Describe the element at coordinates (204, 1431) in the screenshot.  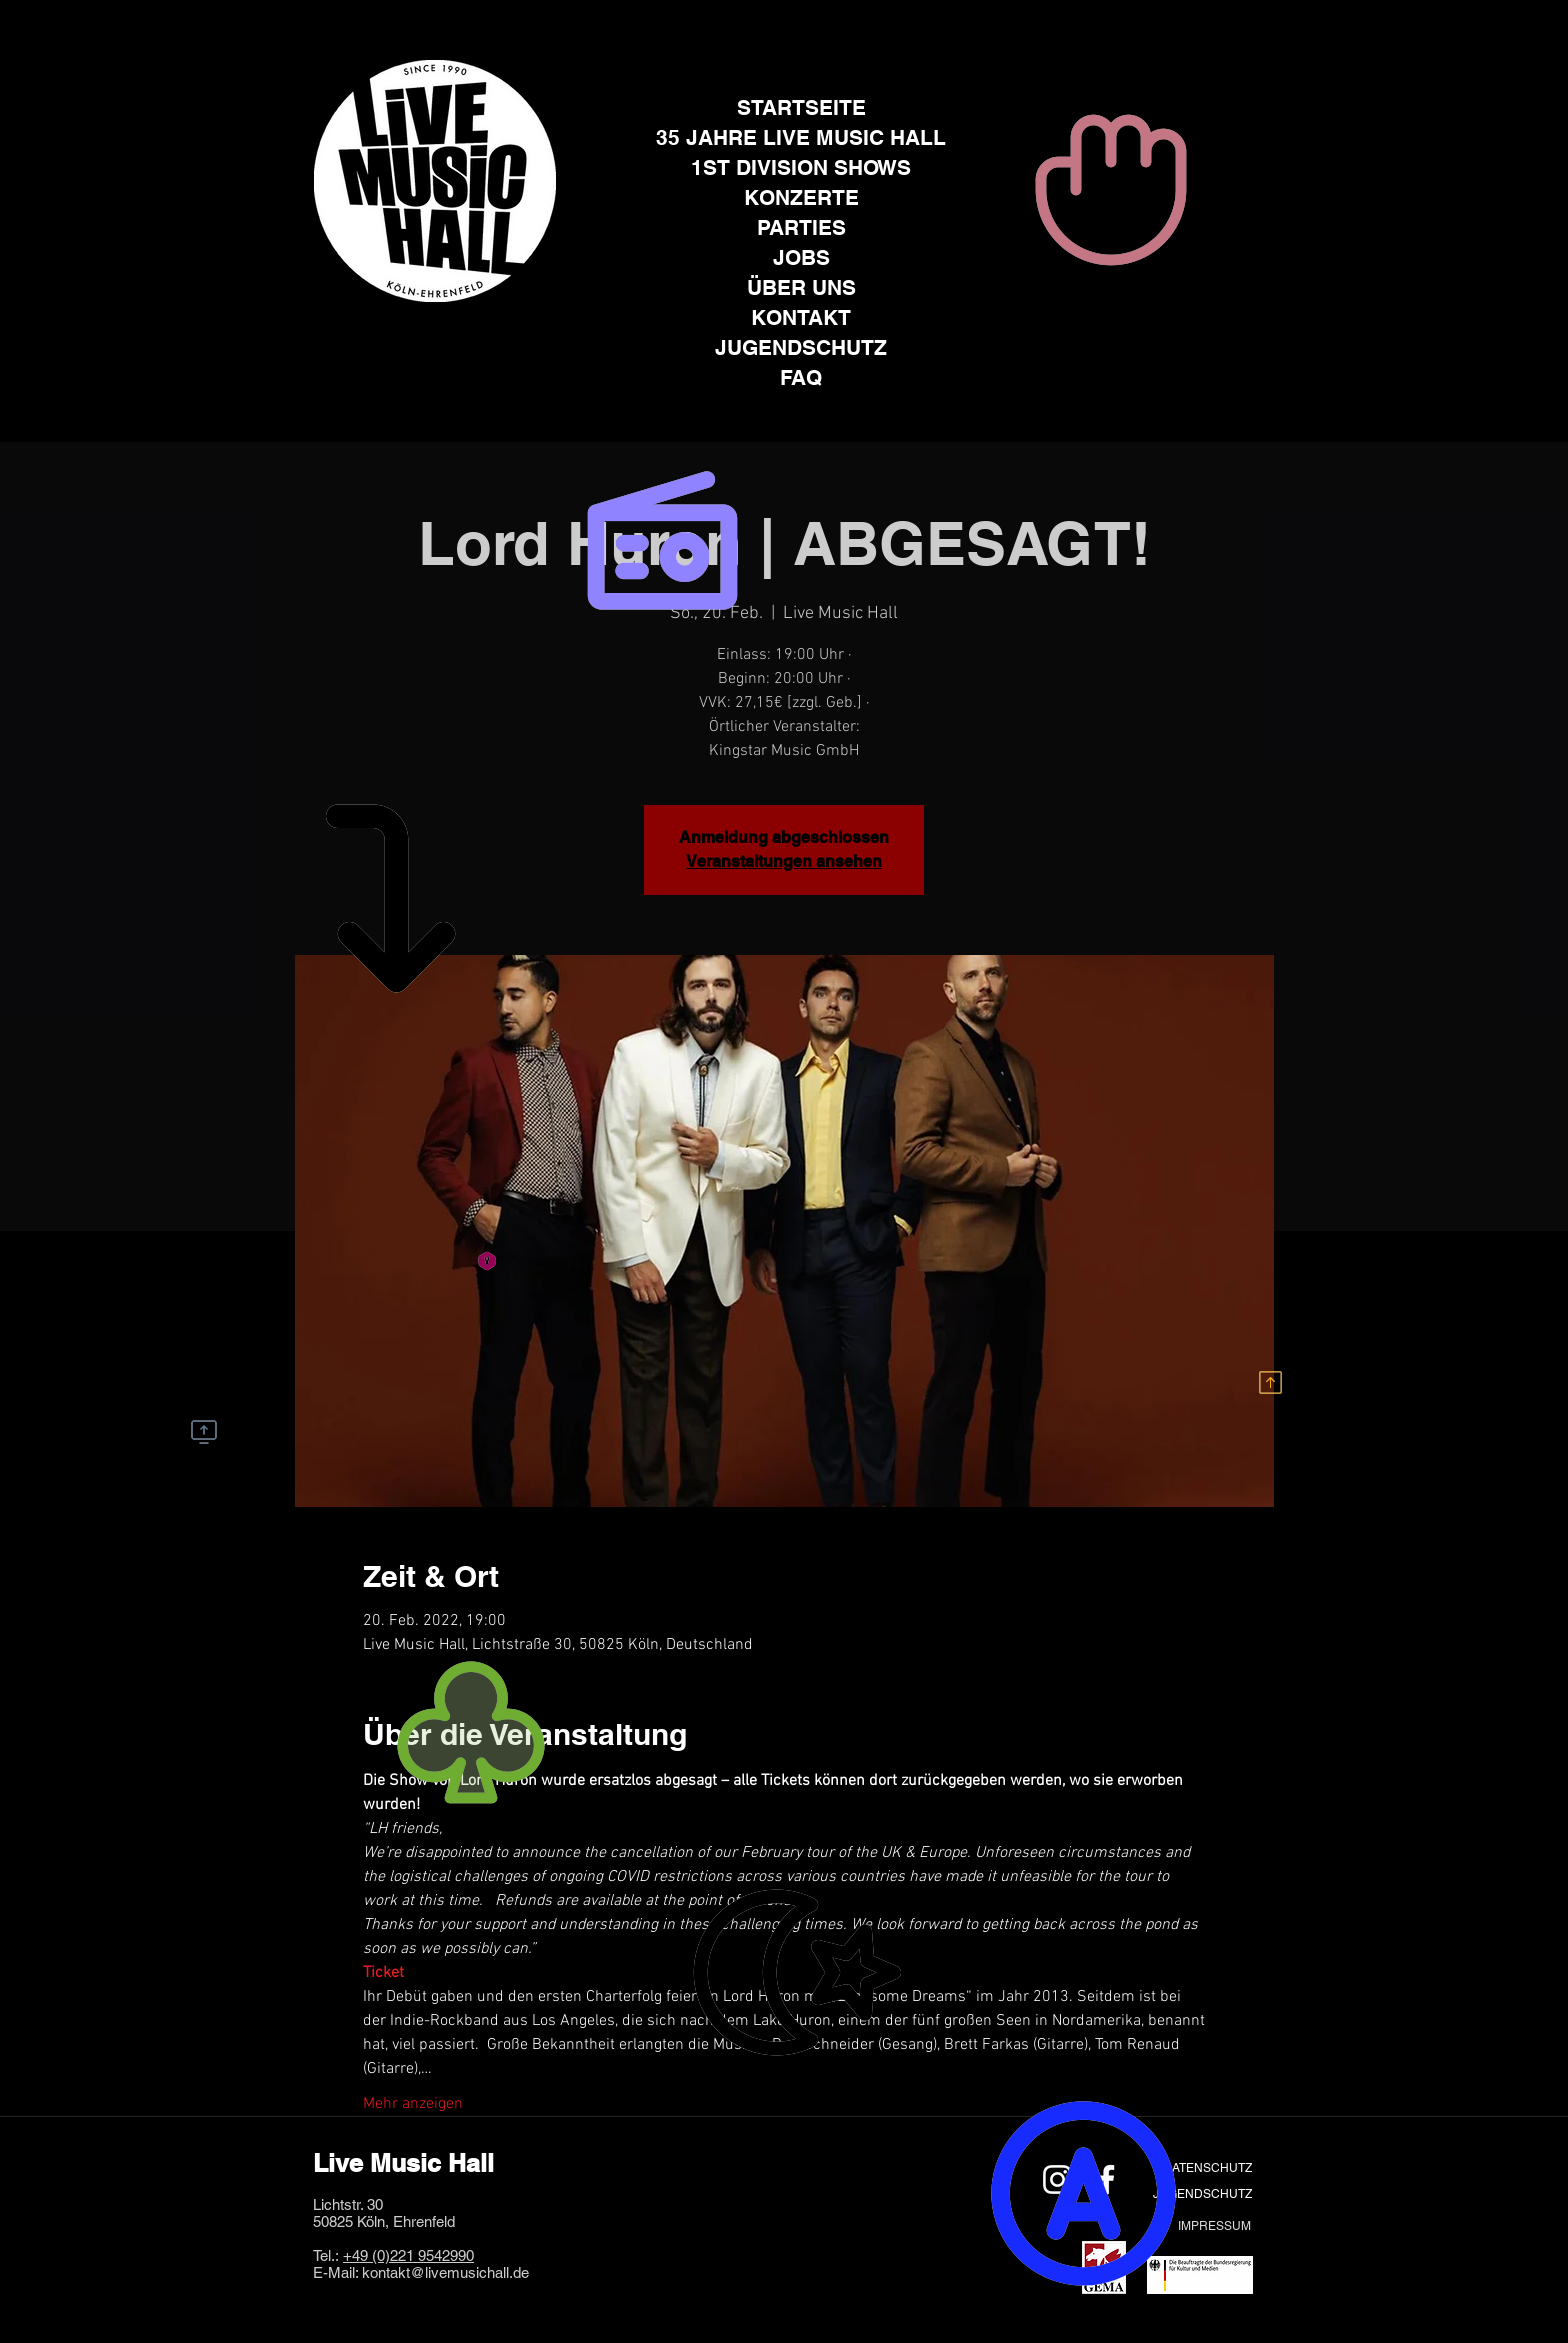
I see `upload content to display or monitor` at that location.